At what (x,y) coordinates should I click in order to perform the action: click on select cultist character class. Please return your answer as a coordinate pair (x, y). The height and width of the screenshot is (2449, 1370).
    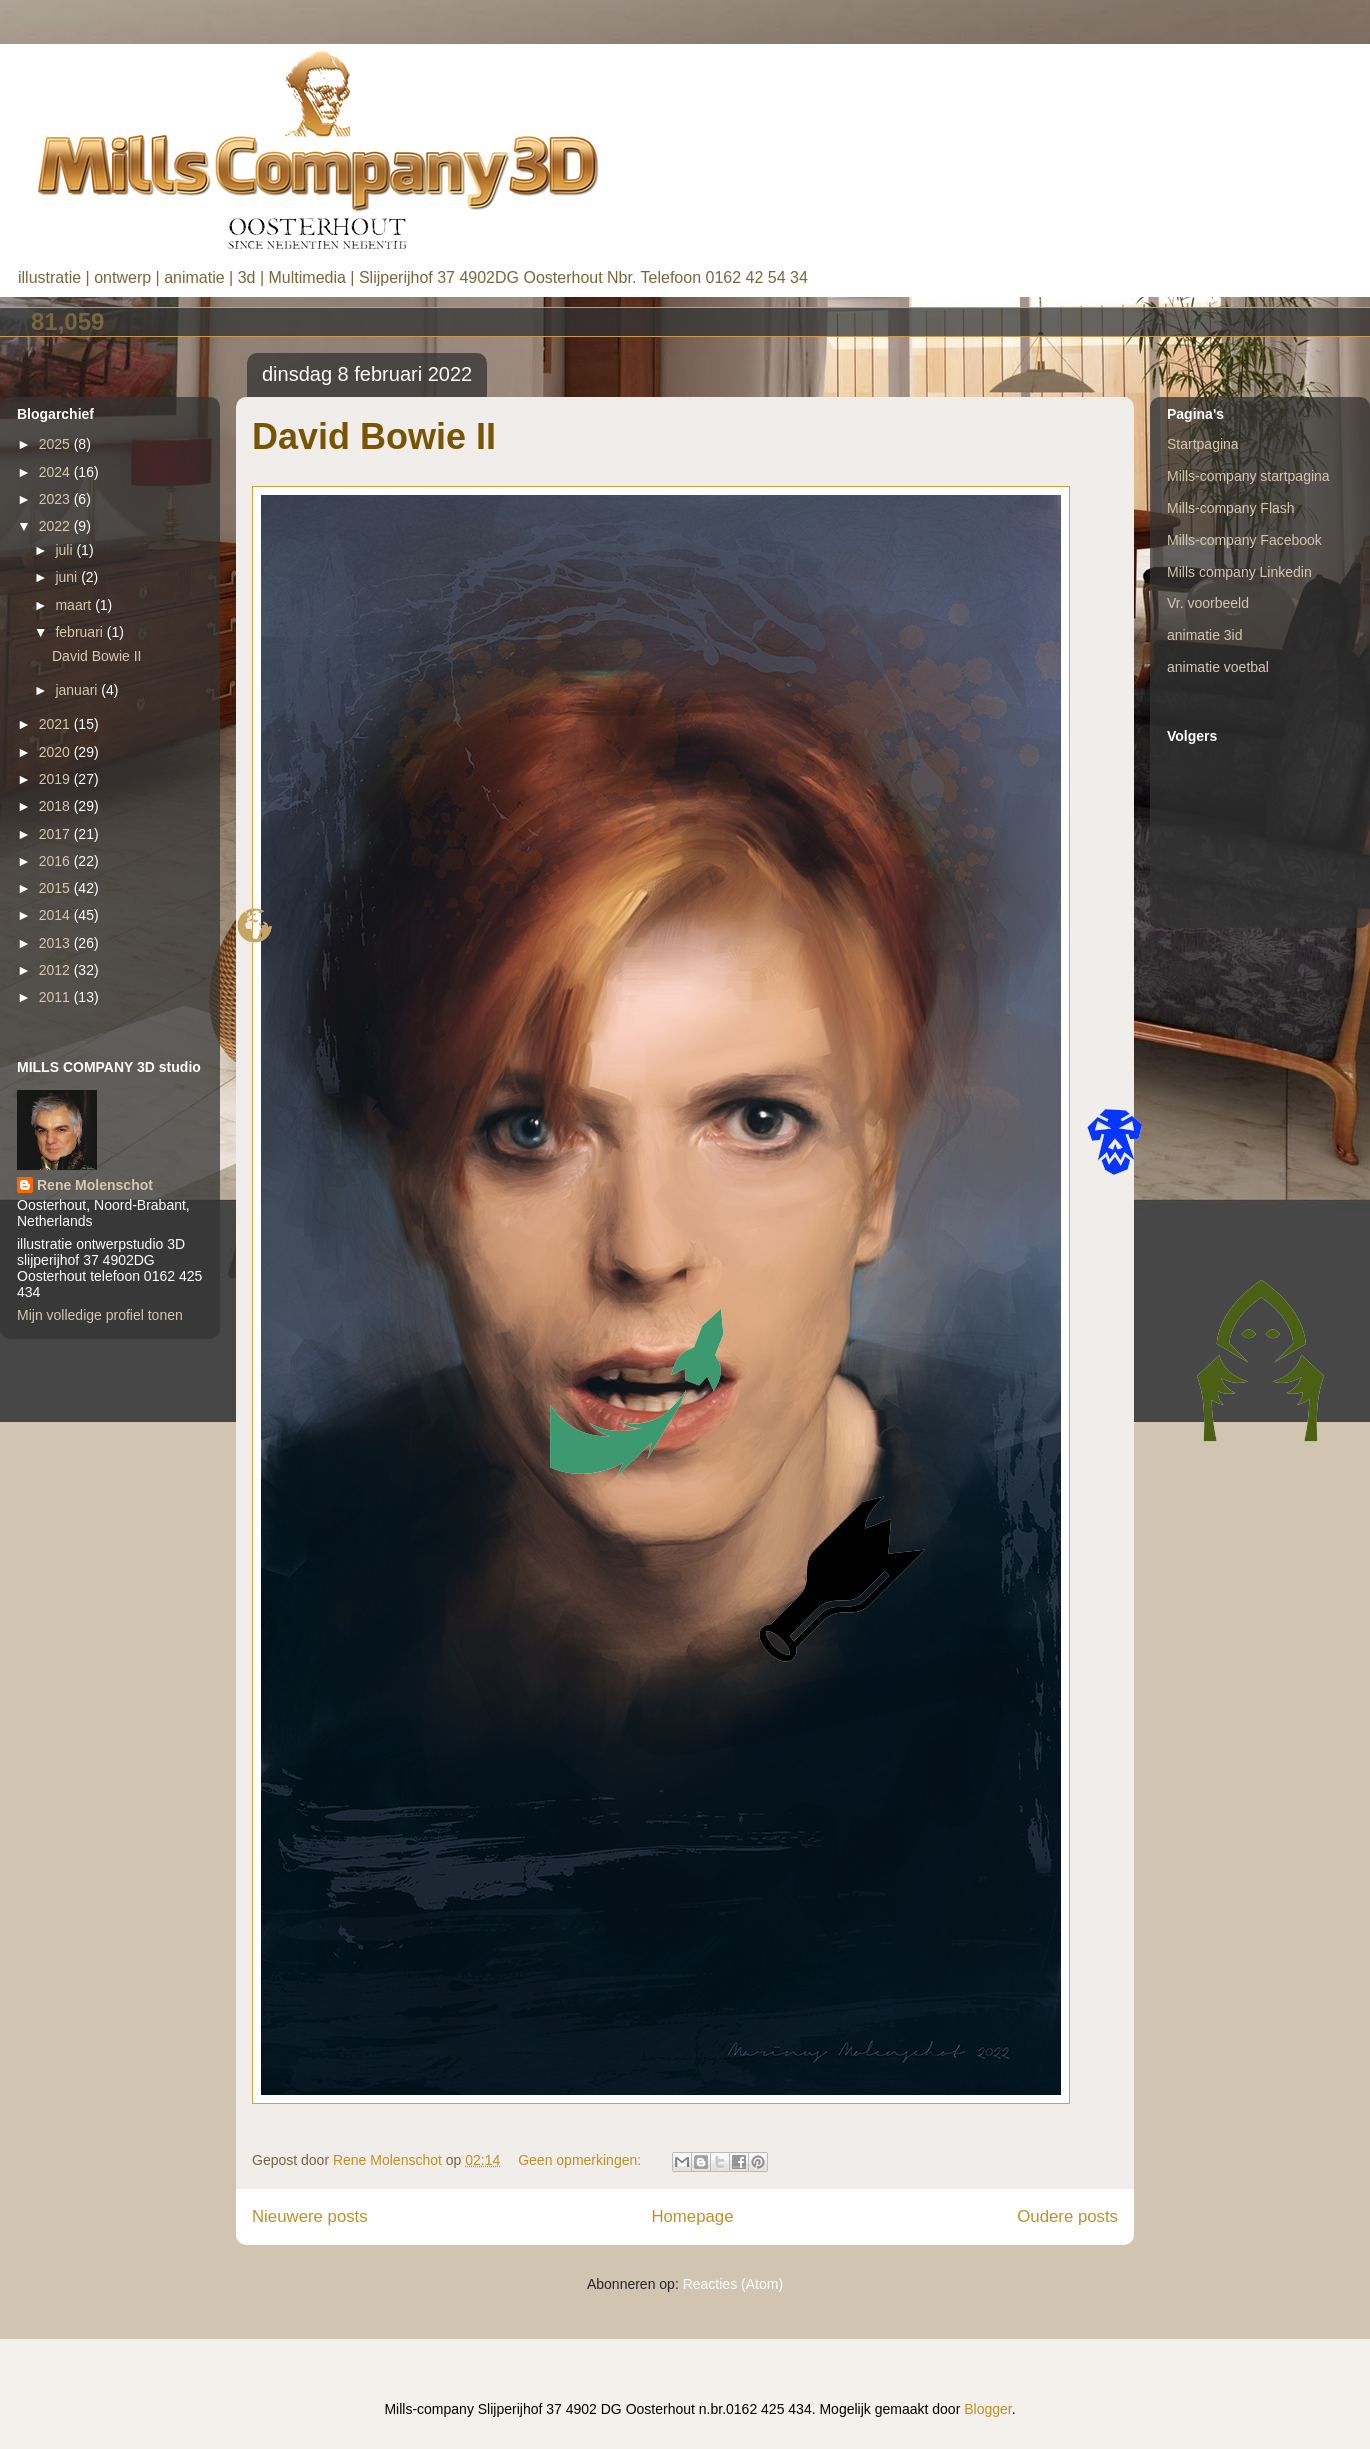
    Looking at the image, I should click on (1260, 1360).